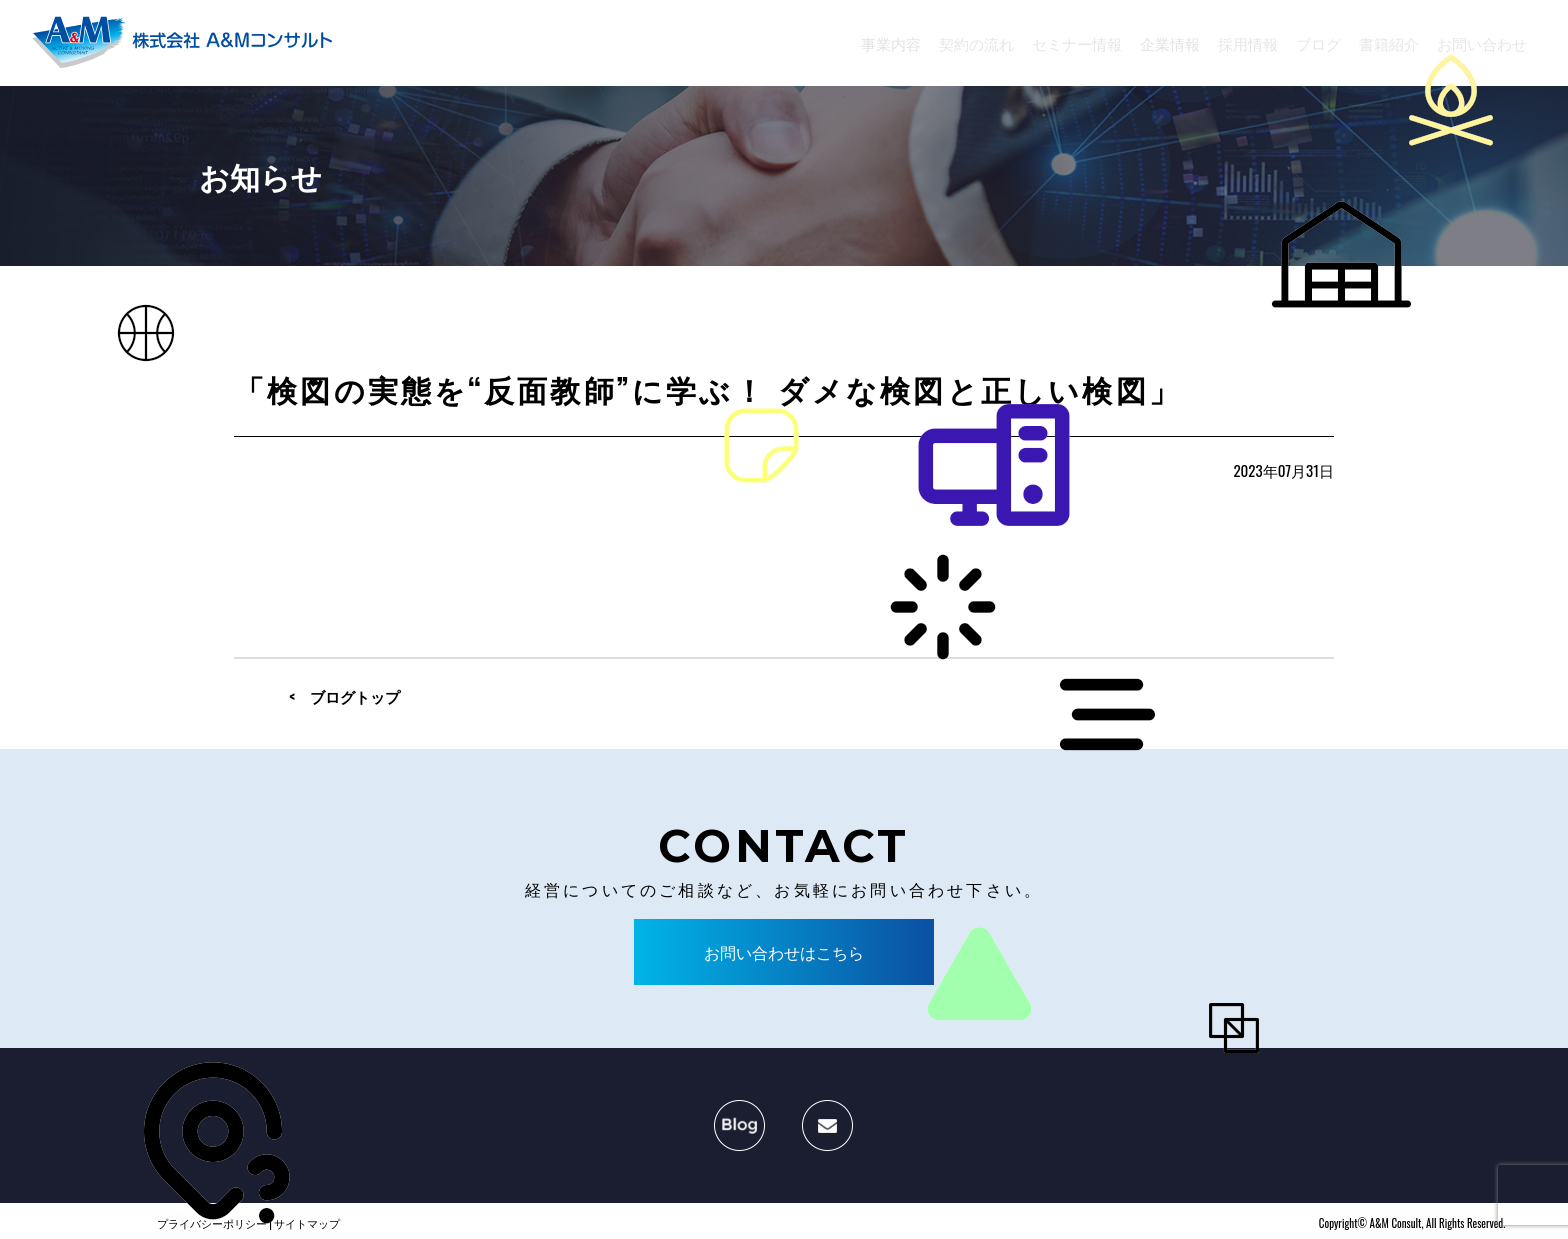 The image size is (1568, 1239). Describe the element at coordinates (146, 333) in the screenshot. I see `access sports or basketball-related content` at that location.